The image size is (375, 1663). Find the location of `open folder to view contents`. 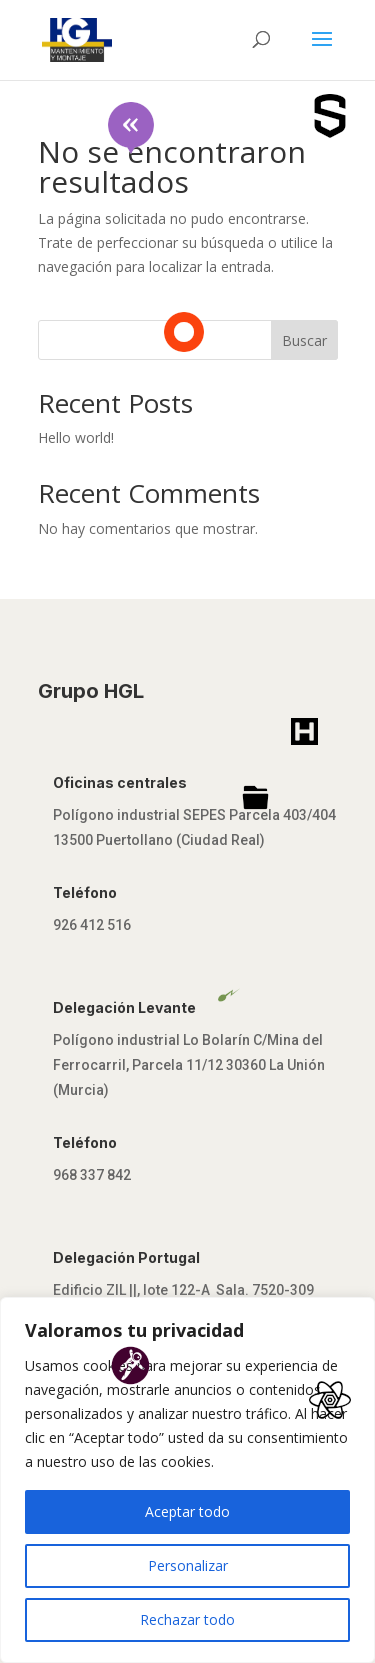

open folder to view contents is located at coordinates (255, 797).